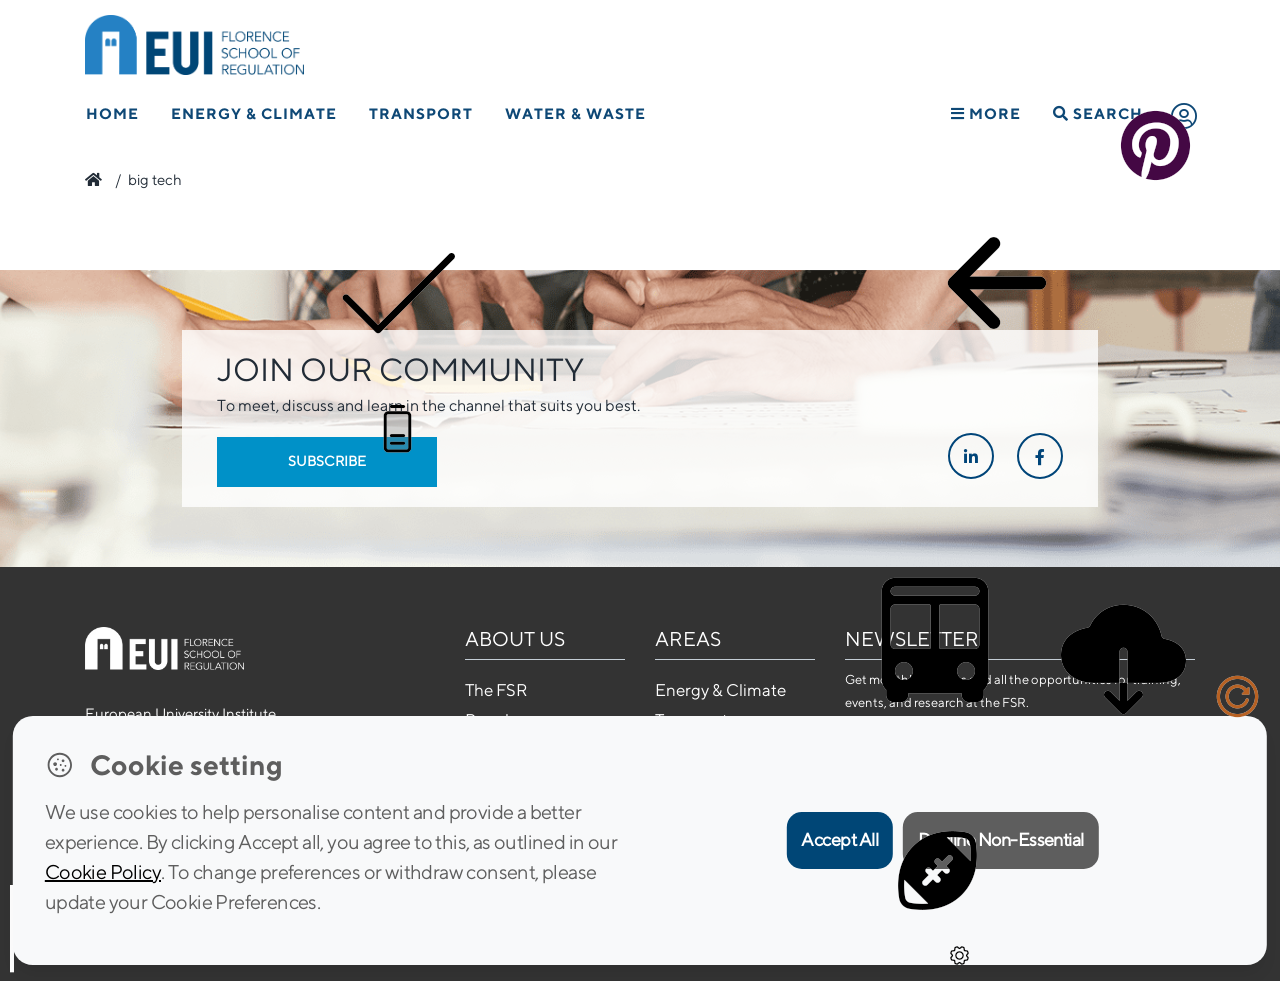  What do you see at coordinates (937, 870) in the screenshot?
I see `access sports scores and updates` at bounding box center [937, 870].